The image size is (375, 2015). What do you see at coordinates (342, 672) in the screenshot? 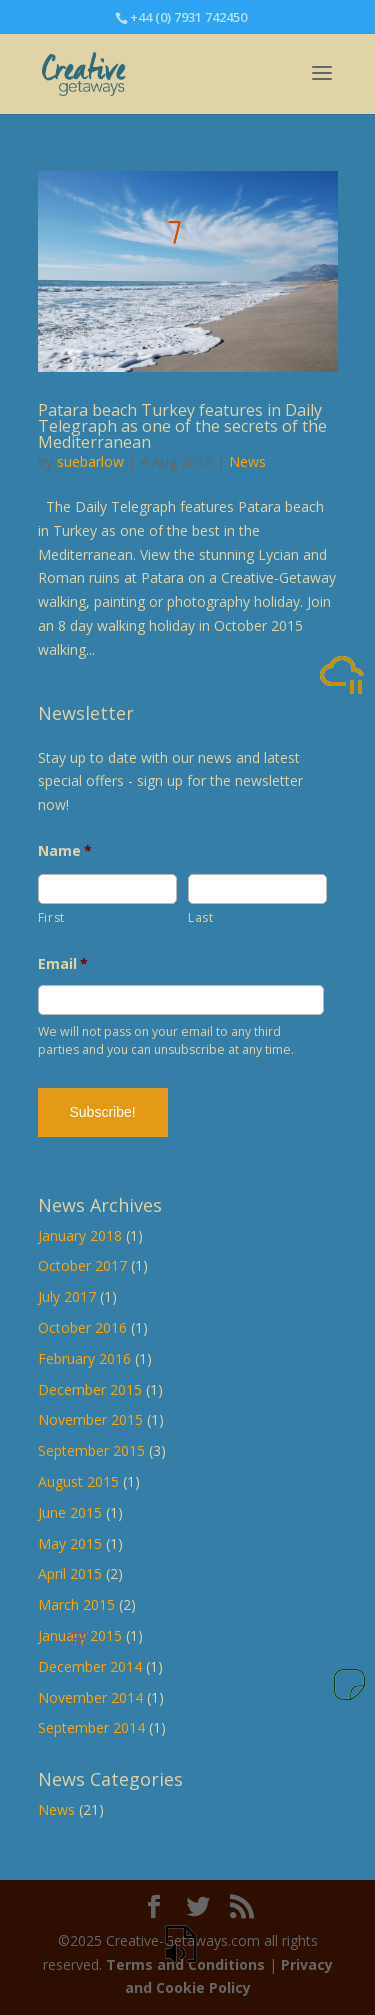
I see `pause cloud sync or upload` at bounding box center [342, 672].